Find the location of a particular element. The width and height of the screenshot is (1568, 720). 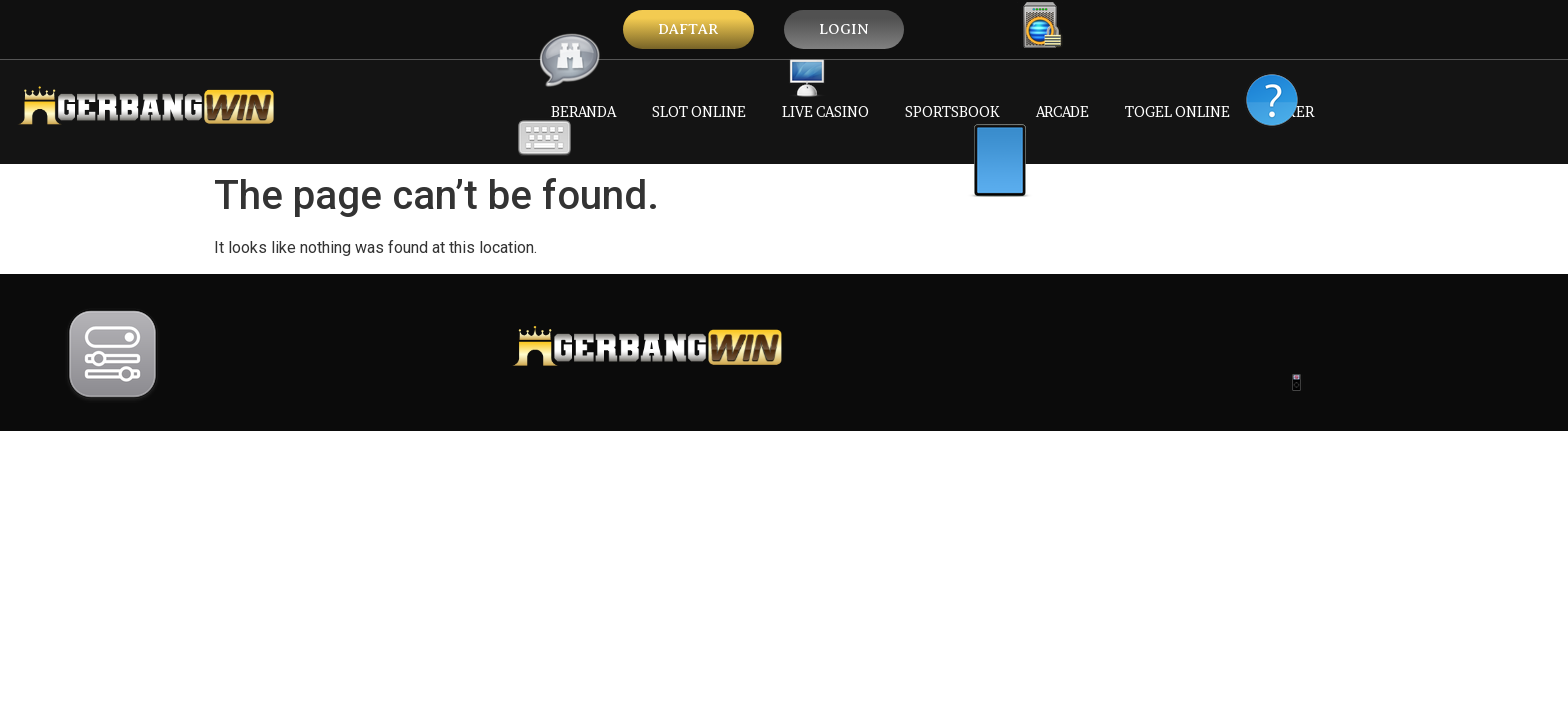

locked RAID 0 storage array is located at coordinates (1040, 25).